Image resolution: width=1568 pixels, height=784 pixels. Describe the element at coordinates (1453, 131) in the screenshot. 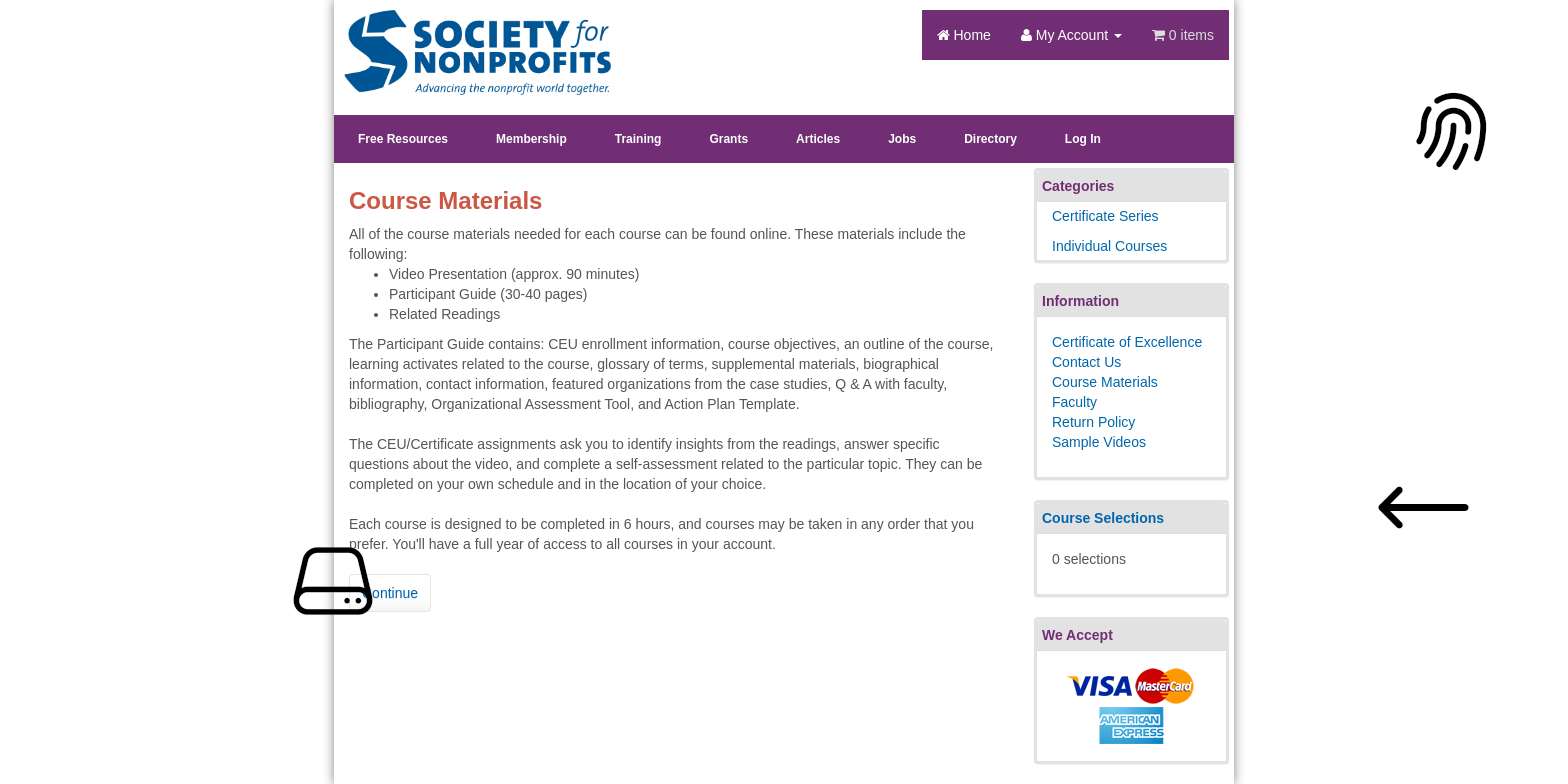

I see `authenticate with fingerprint` at that location.